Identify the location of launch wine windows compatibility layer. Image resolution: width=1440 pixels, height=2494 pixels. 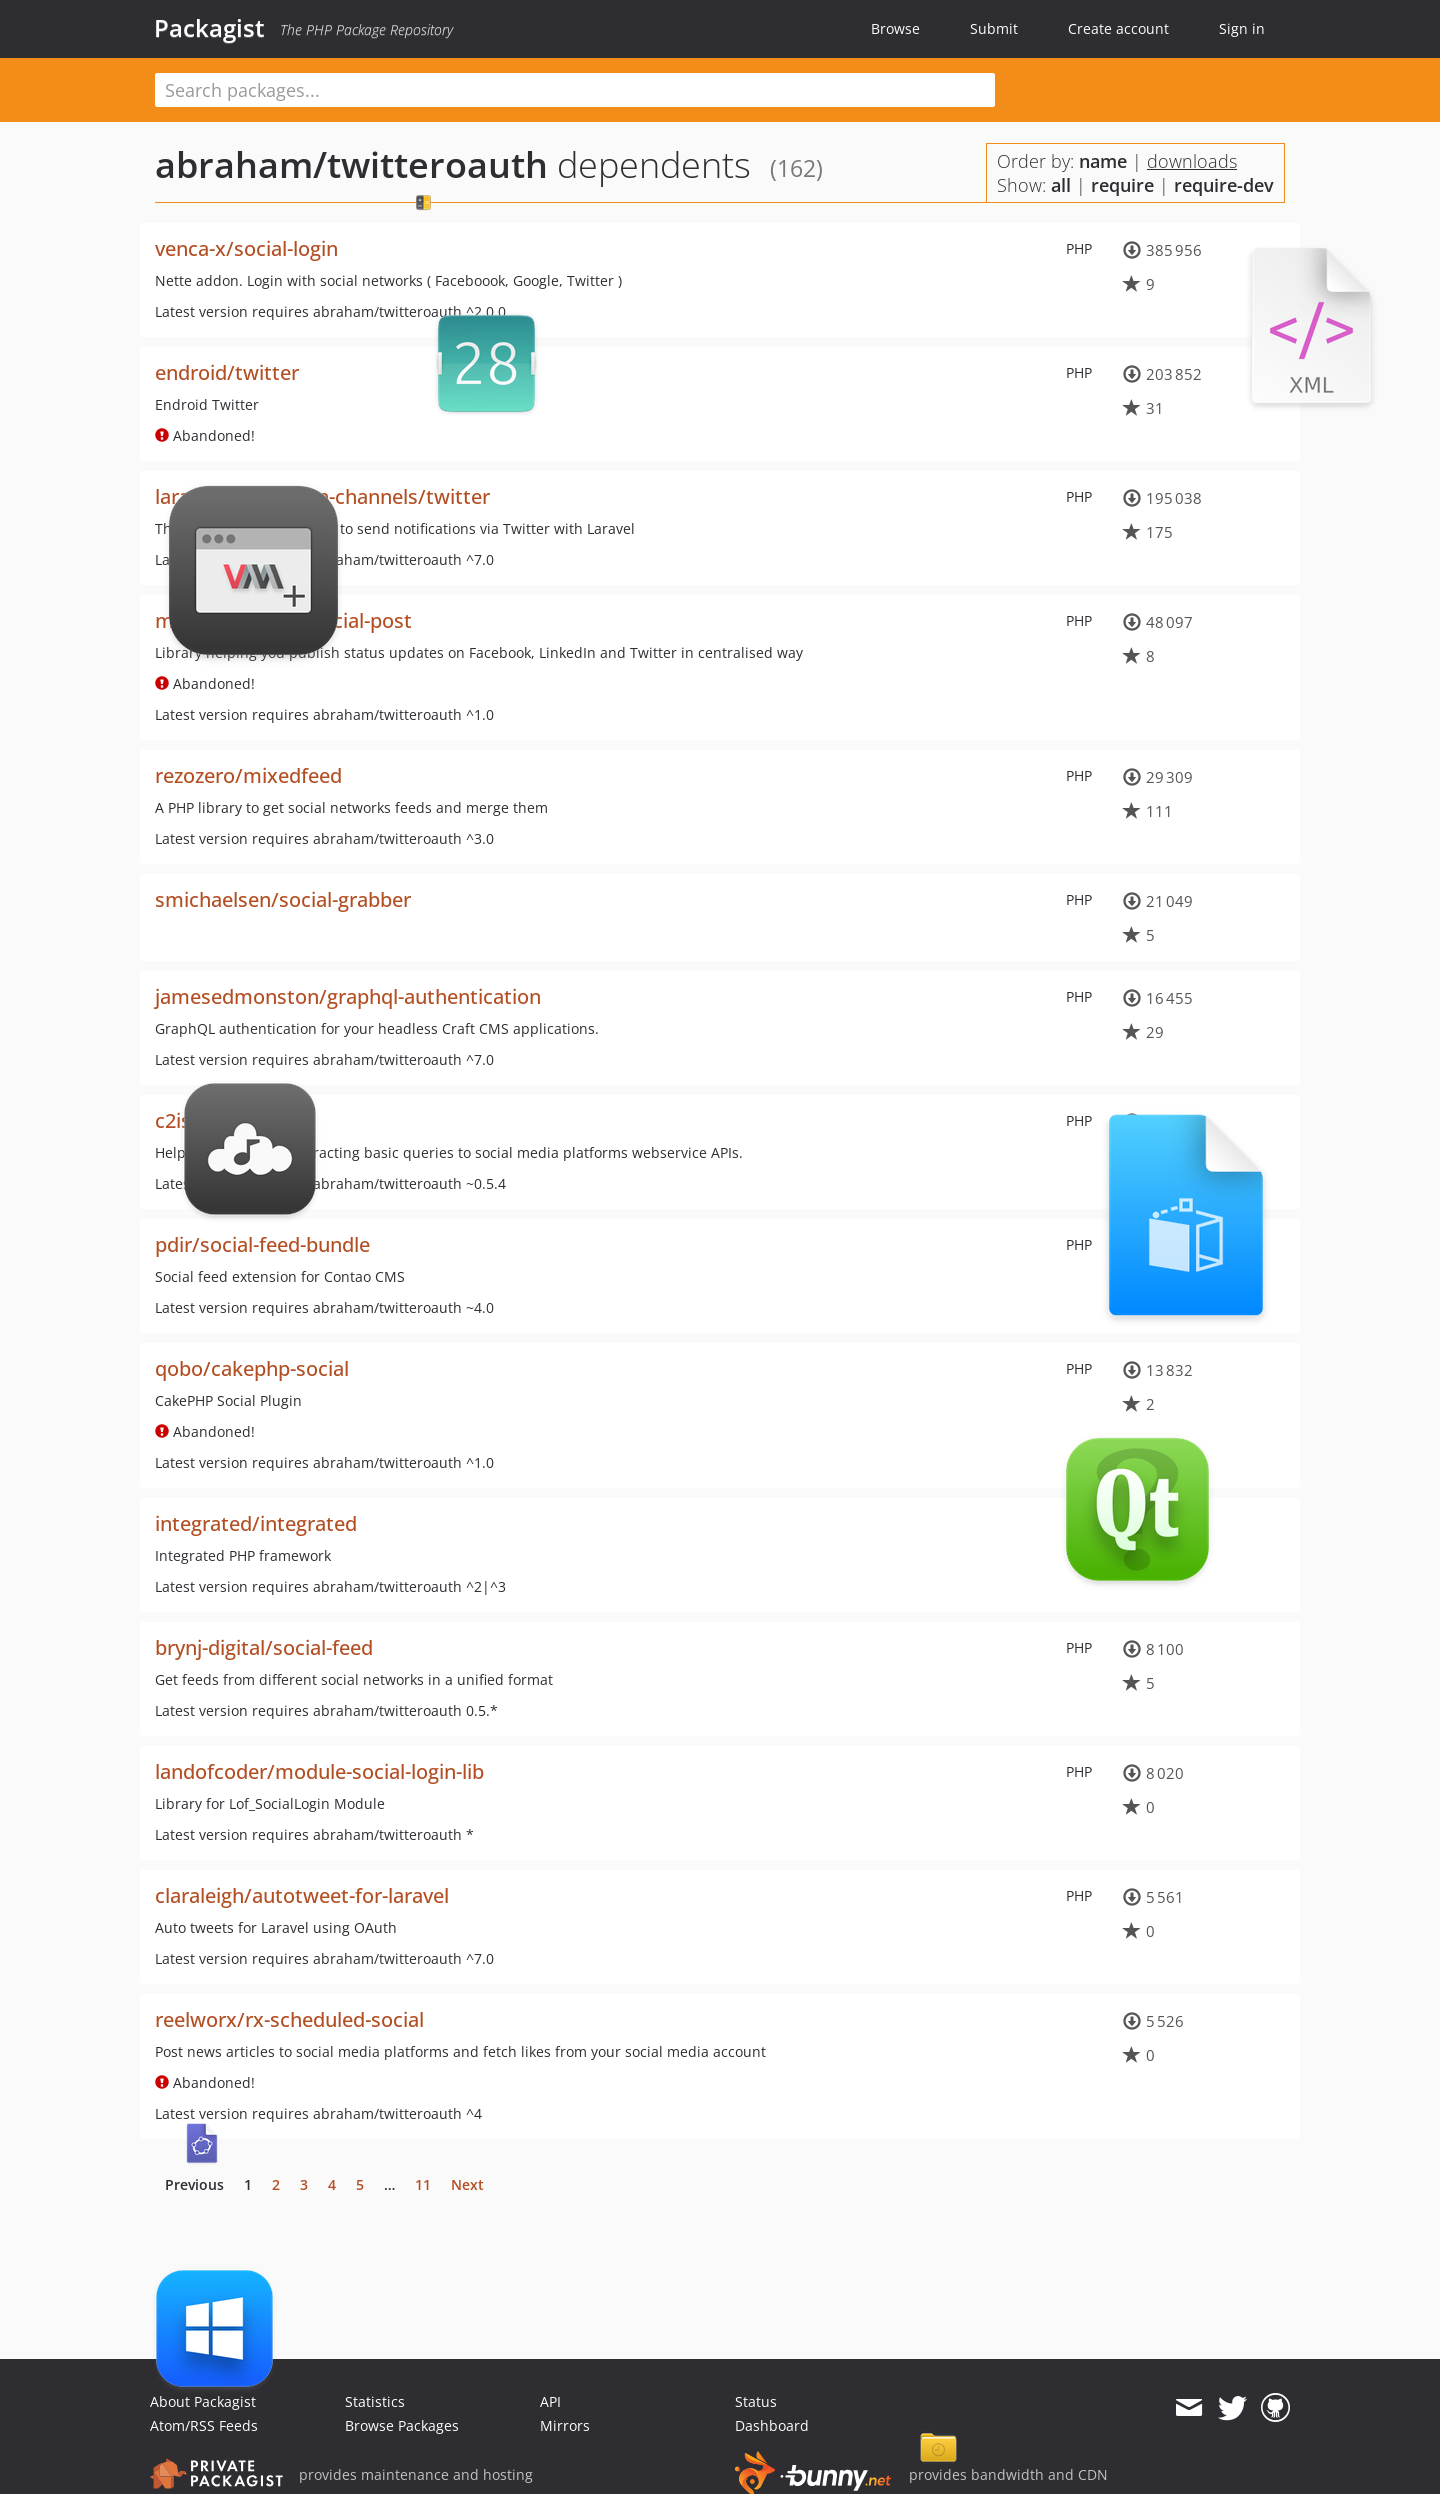
(214, 2328).